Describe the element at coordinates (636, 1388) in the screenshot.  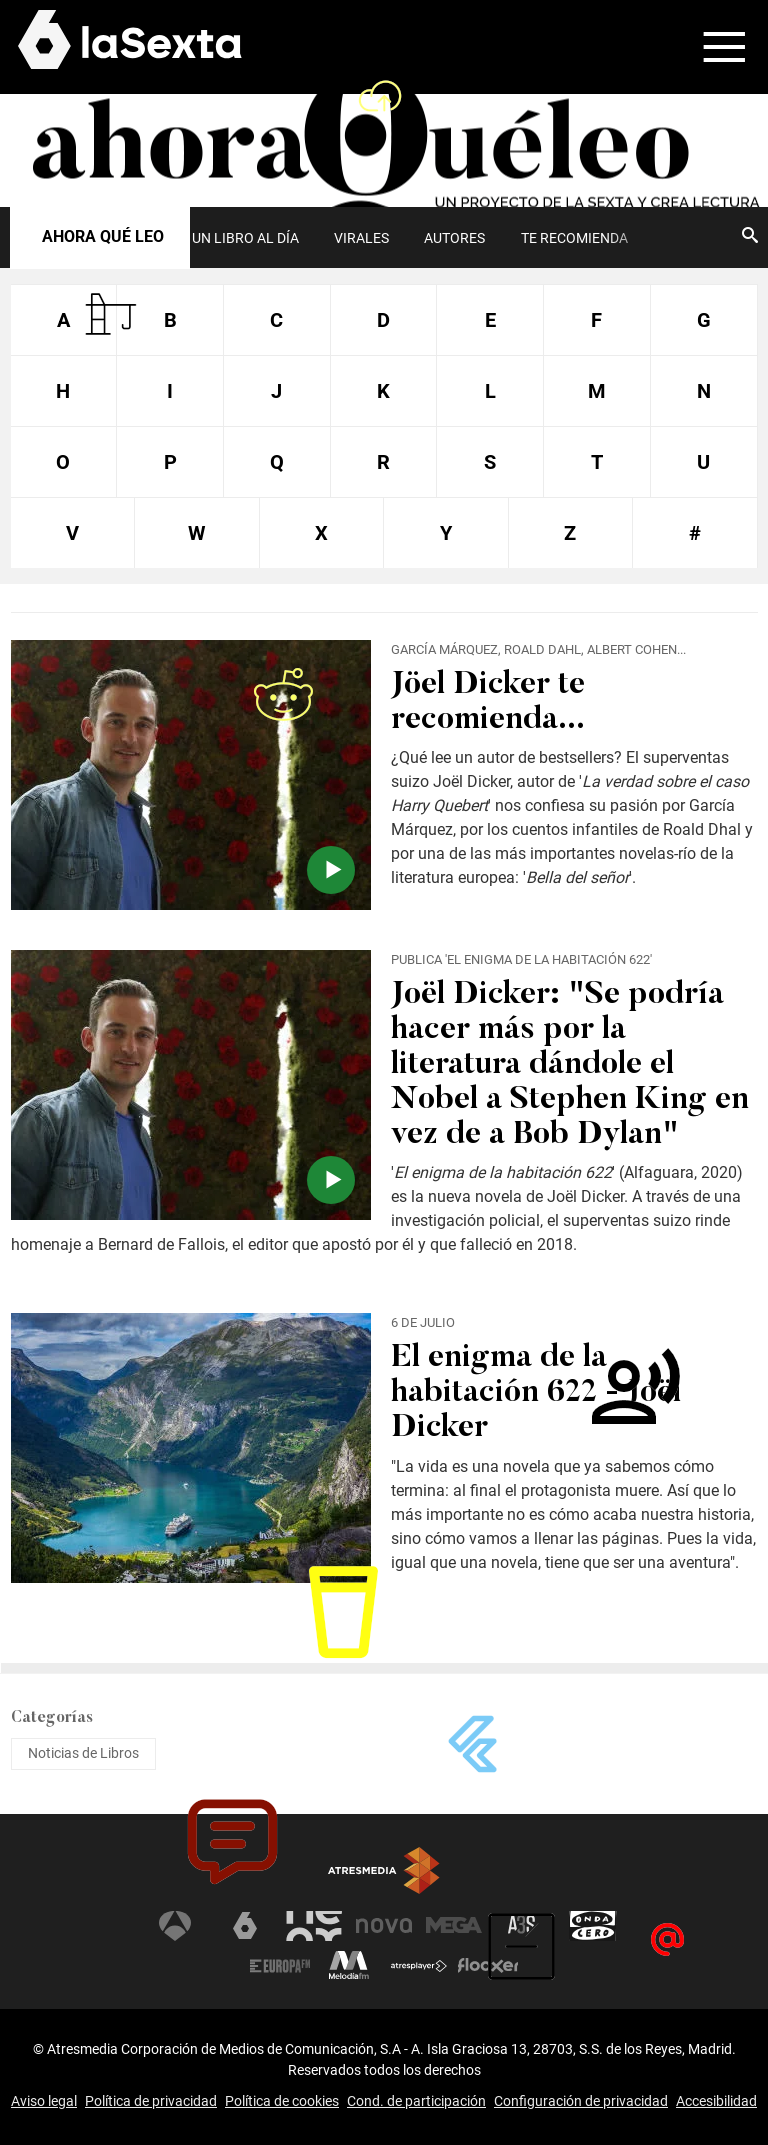
I see `activate voice recording or dictation` at that location.